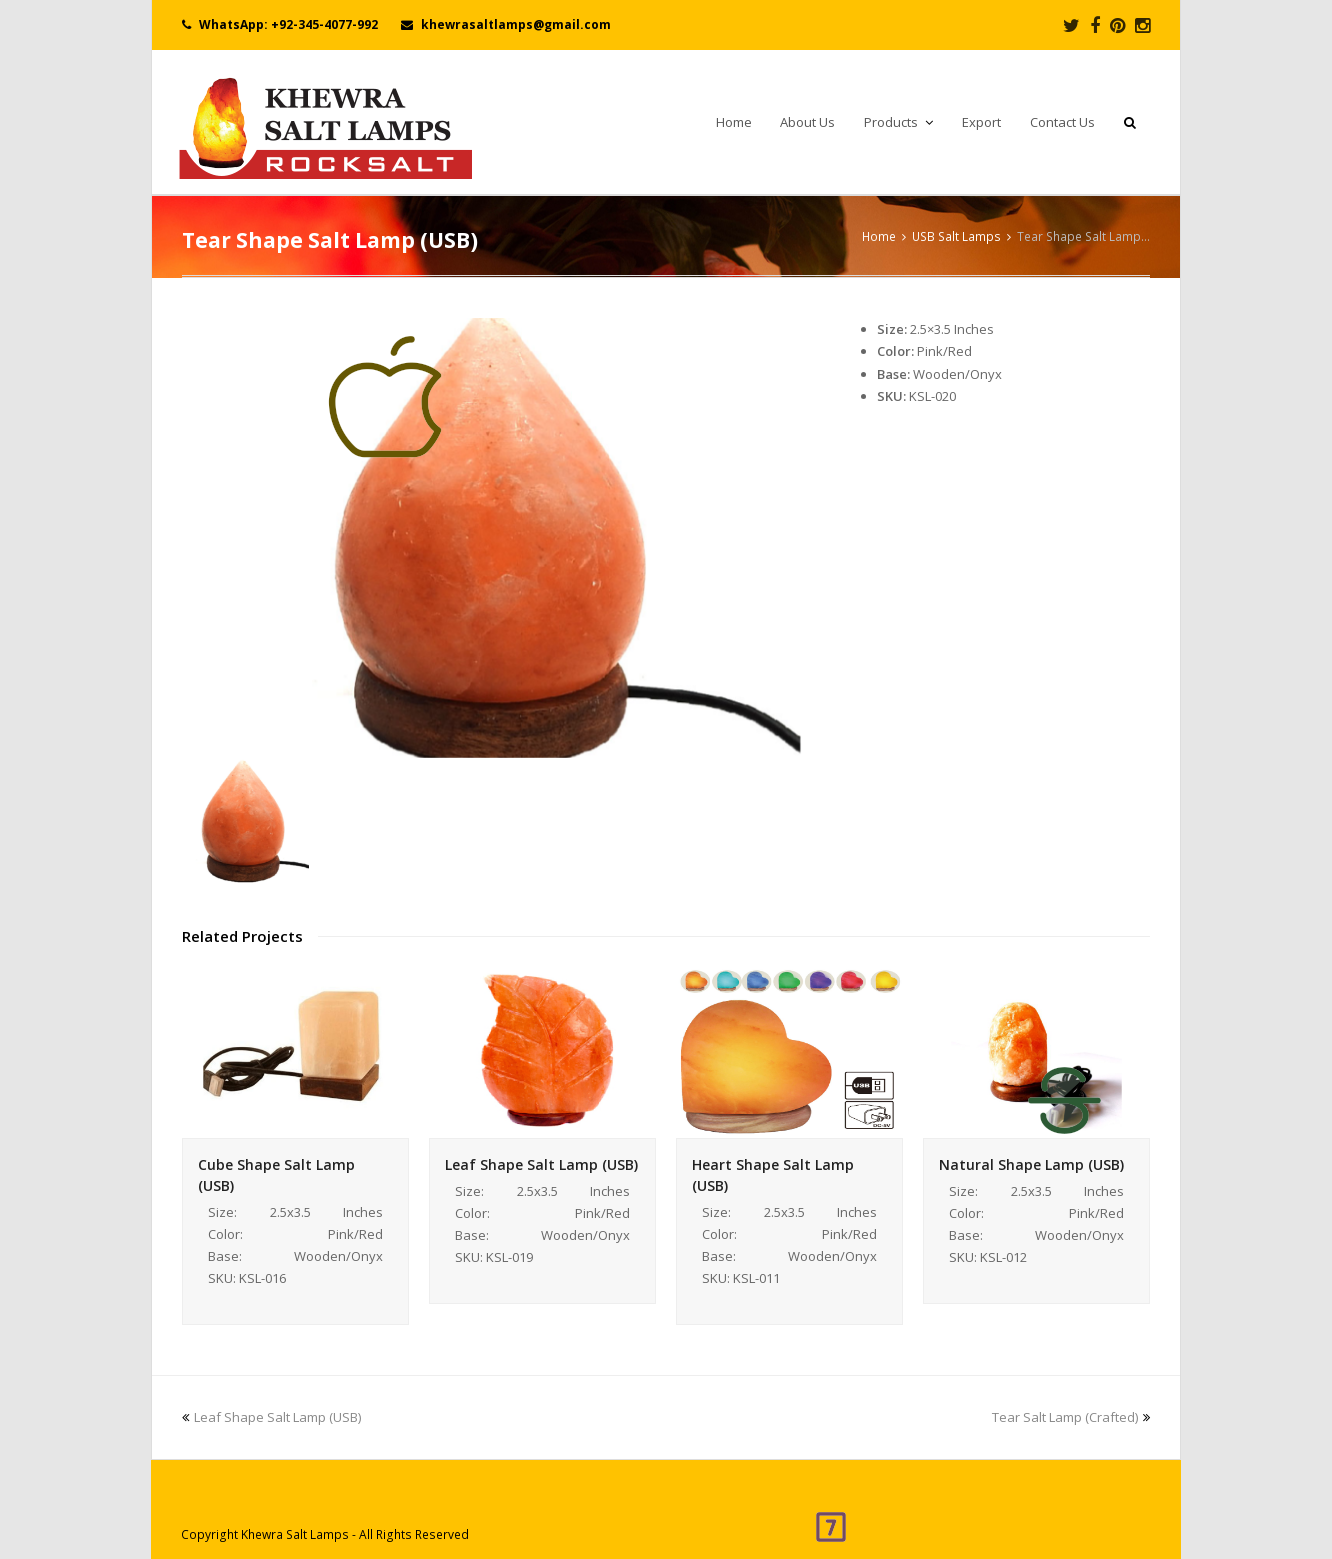 This screenshot has height=1559, width=1332. Describe the element at coordinates (831, 1527) in the screenshot. I see `select or input the number seven` at that location.